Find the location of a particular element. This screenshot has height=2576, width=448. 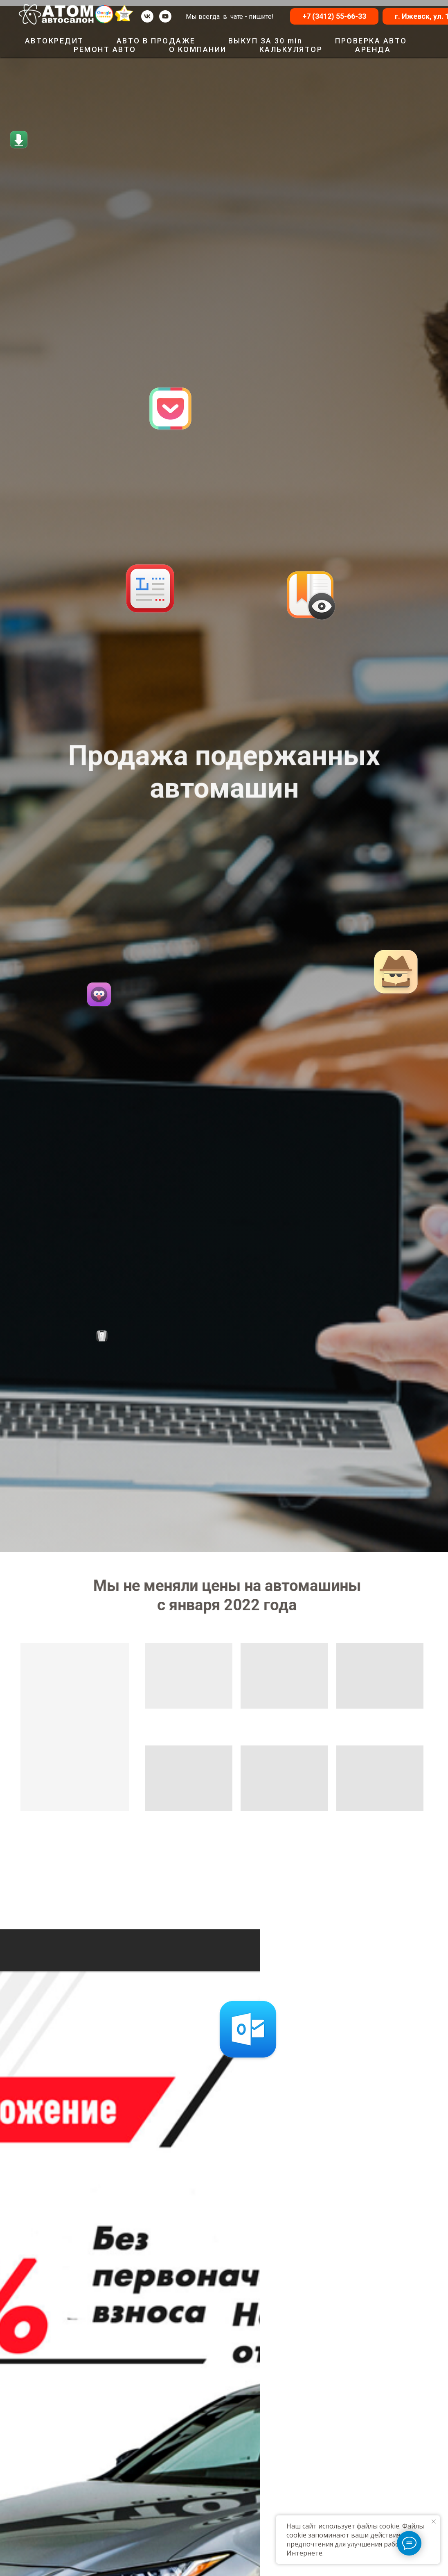

open theme configuration settings is located at coordinates (102, 1336).